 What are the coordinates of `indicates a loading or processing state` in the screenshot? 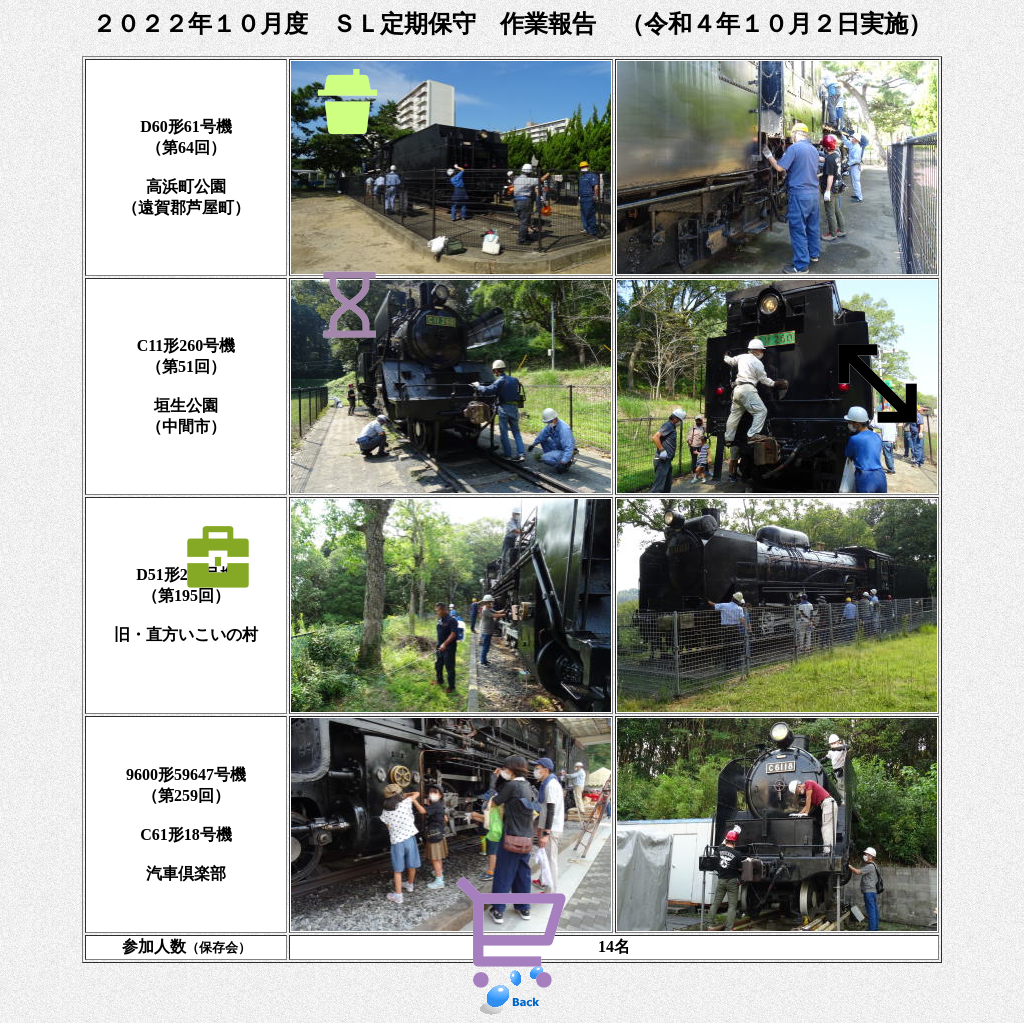 It's located at (349, 304).